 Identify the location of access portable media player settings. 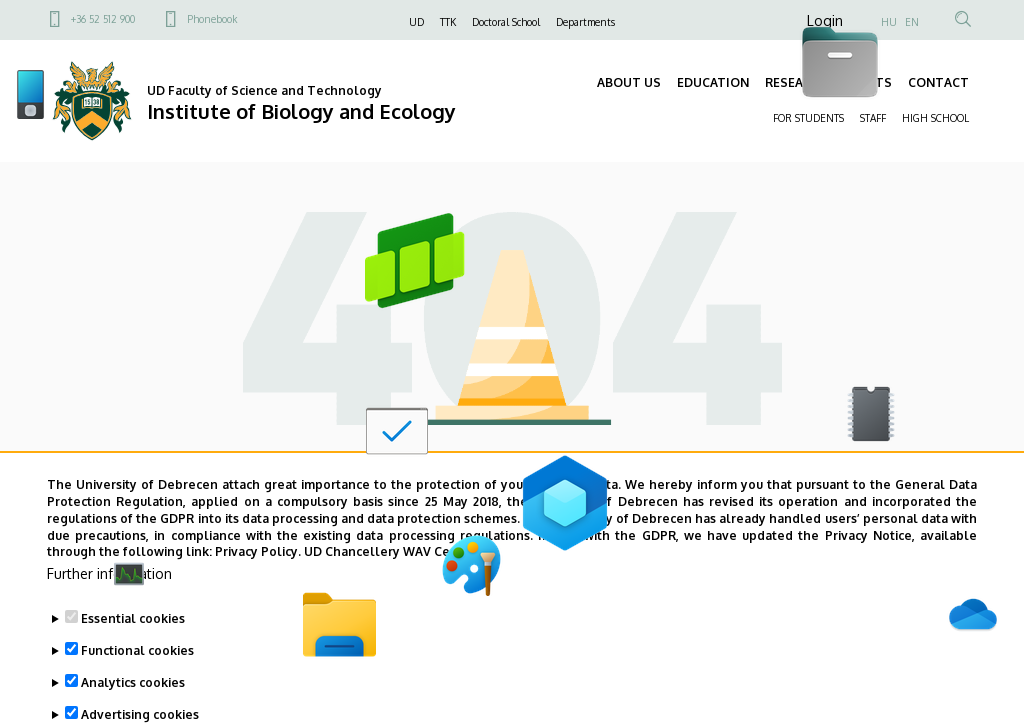
(30, 94).